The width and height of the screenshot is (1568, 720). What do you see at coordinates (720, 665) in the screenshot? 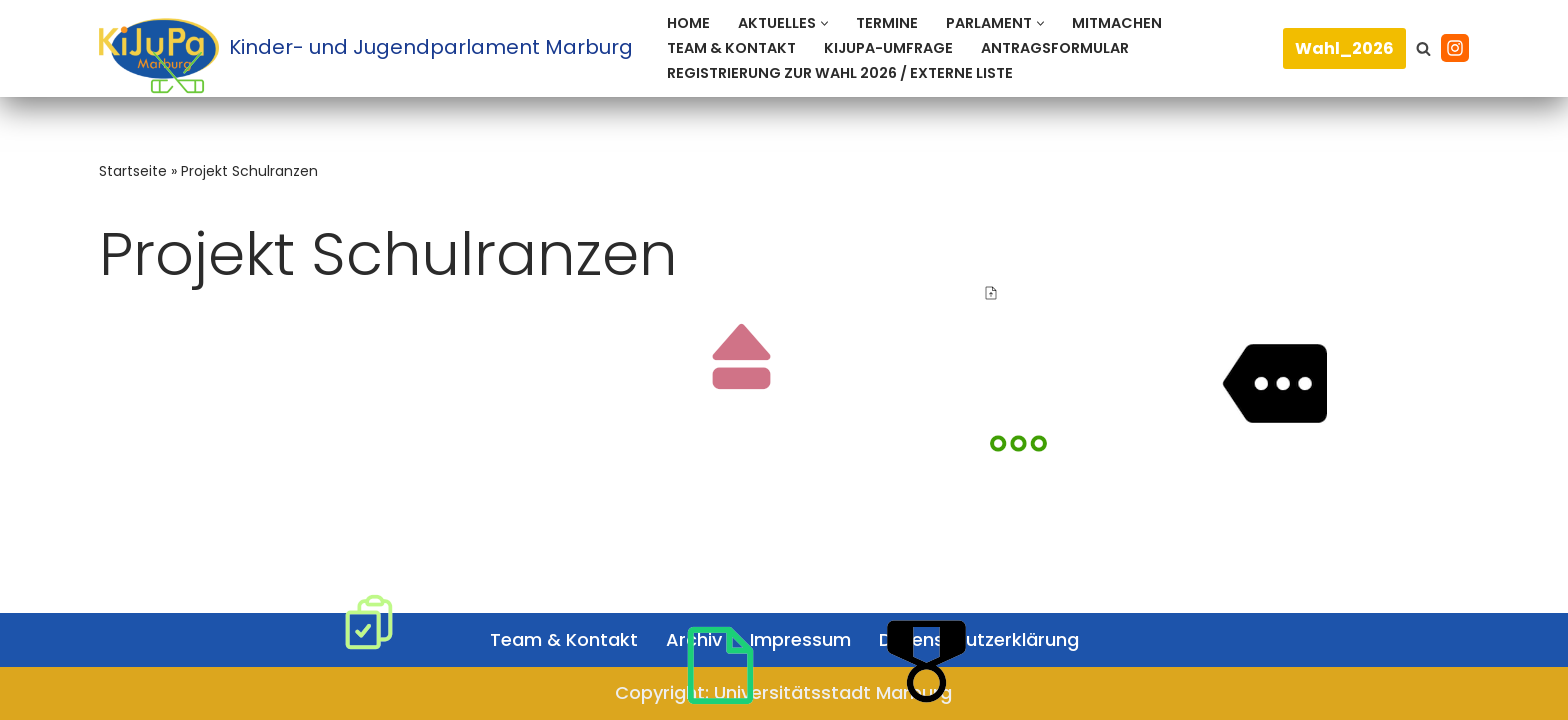
I see `view or open a file` at bounding box center [720, 665].